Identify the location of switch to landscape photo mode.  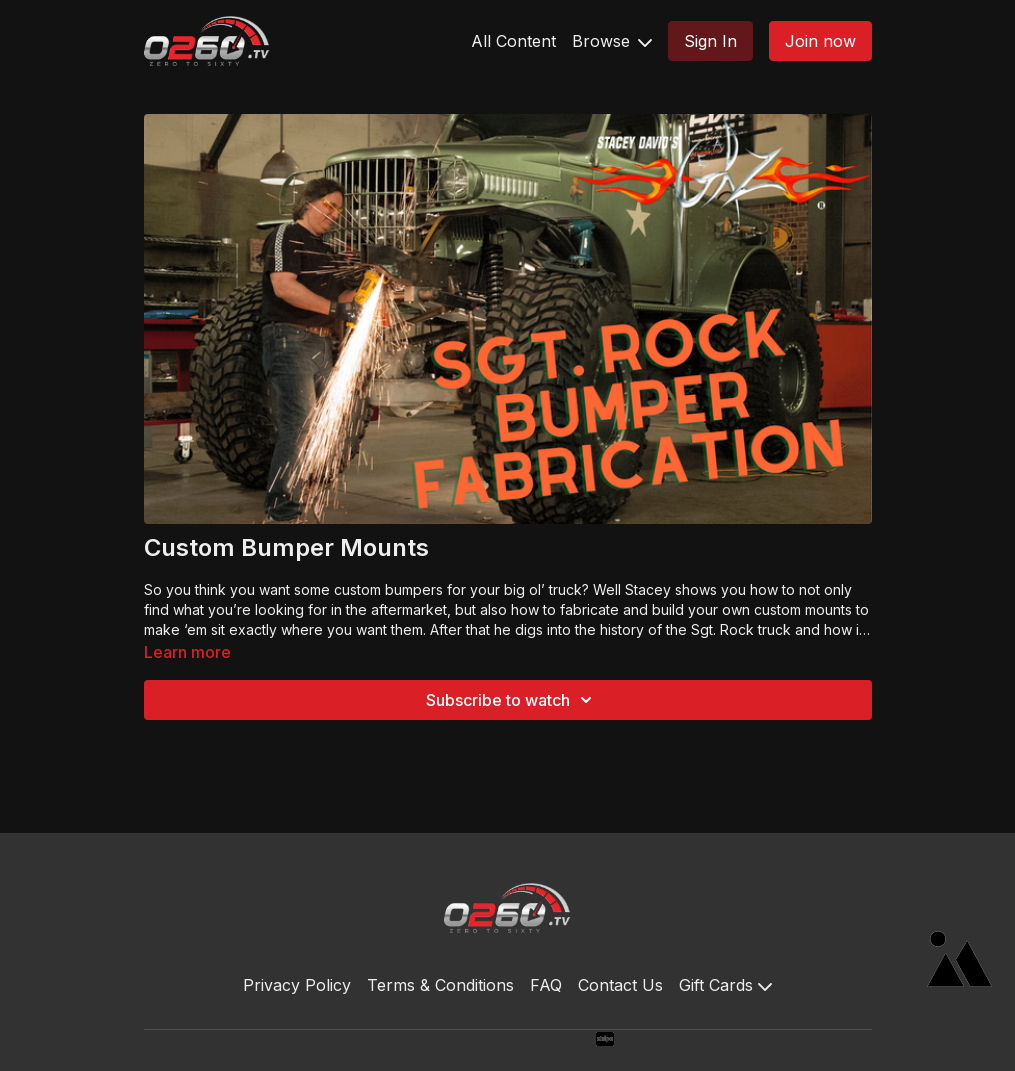
(958, 959).